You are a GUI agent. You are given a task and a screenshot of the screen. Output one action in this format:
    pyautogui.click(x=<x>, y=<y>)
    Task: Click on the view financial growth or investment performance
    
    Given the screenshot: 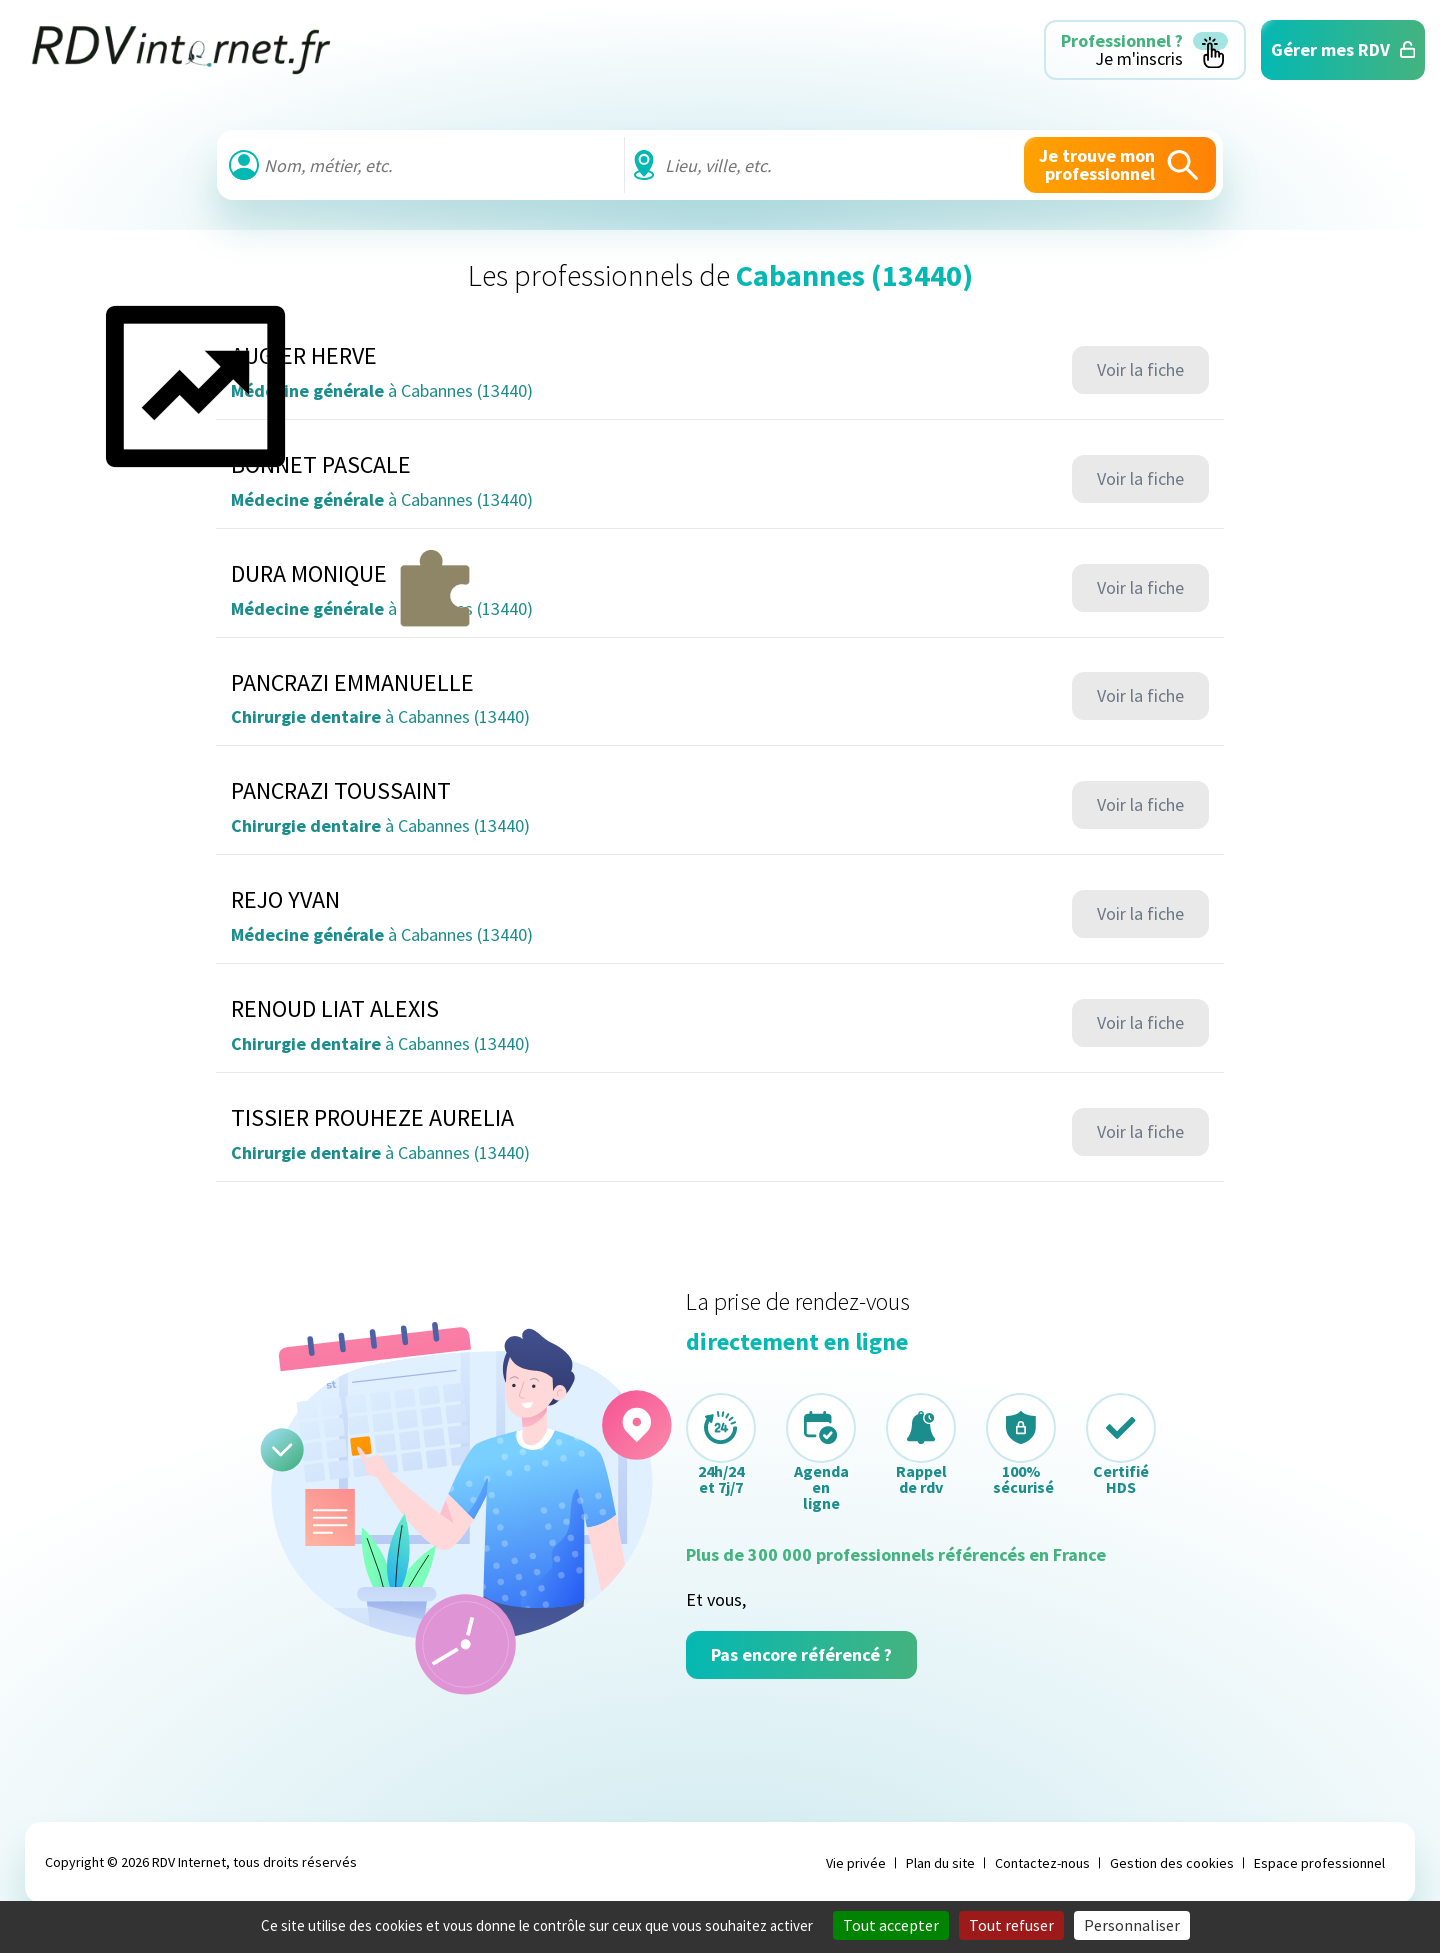 What is the action you would take?
    pyautogui.click(x=195, y=386)
    